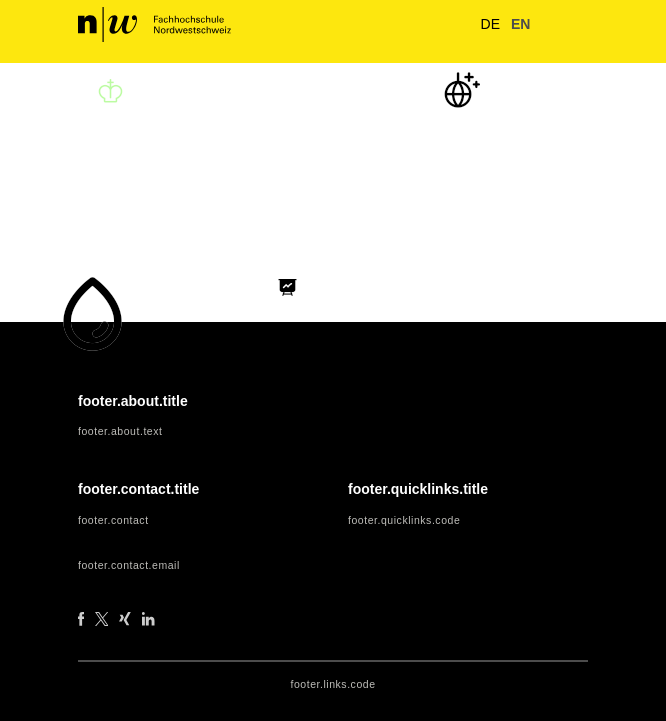 This screenshot has width=666, height=721. I want to click on access party or event mode, so click(460, 90).